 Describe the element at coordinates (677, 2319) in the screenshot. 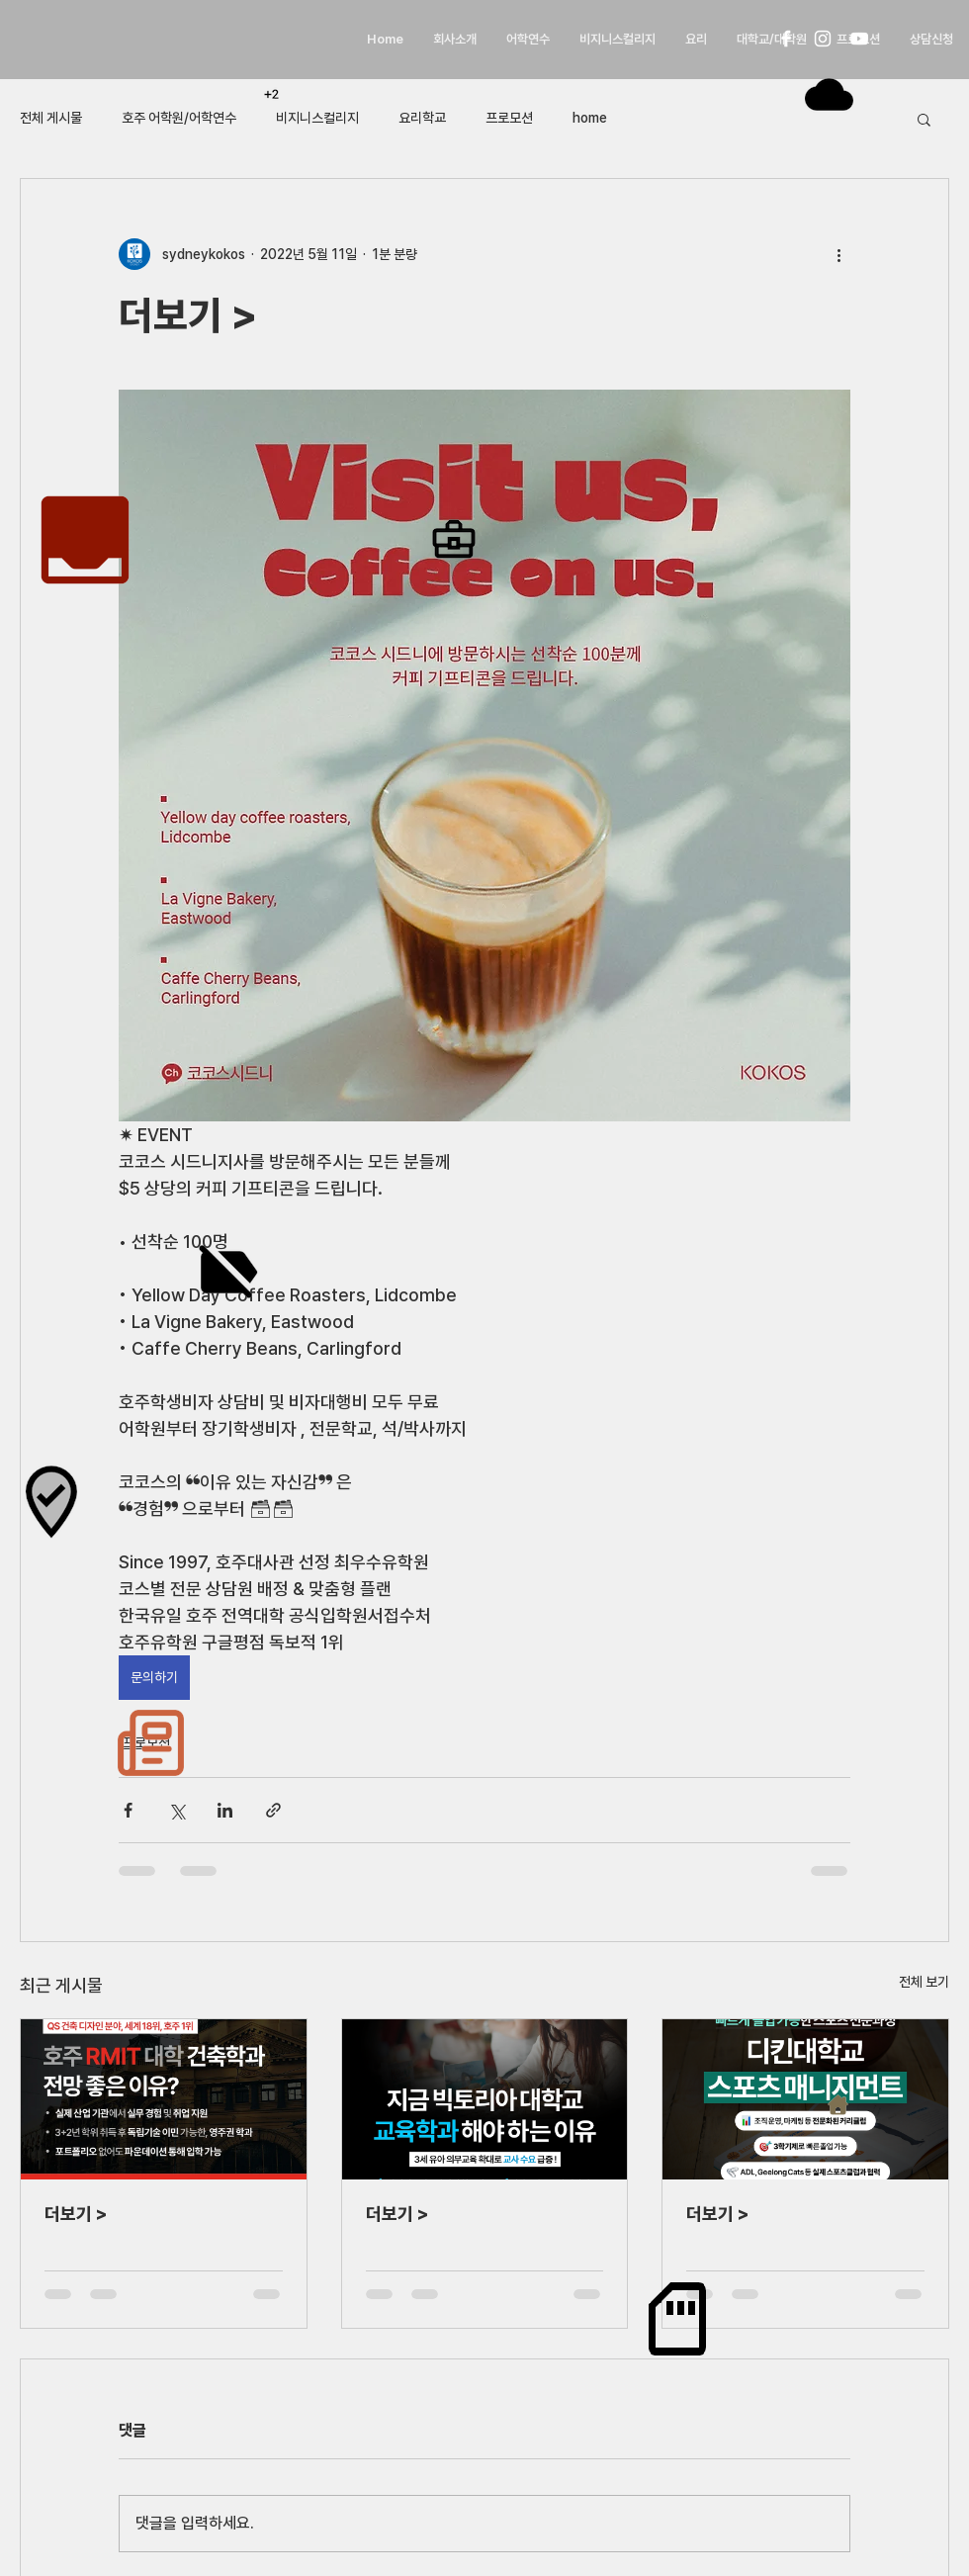

I see `access external storage or sd card` at that location.